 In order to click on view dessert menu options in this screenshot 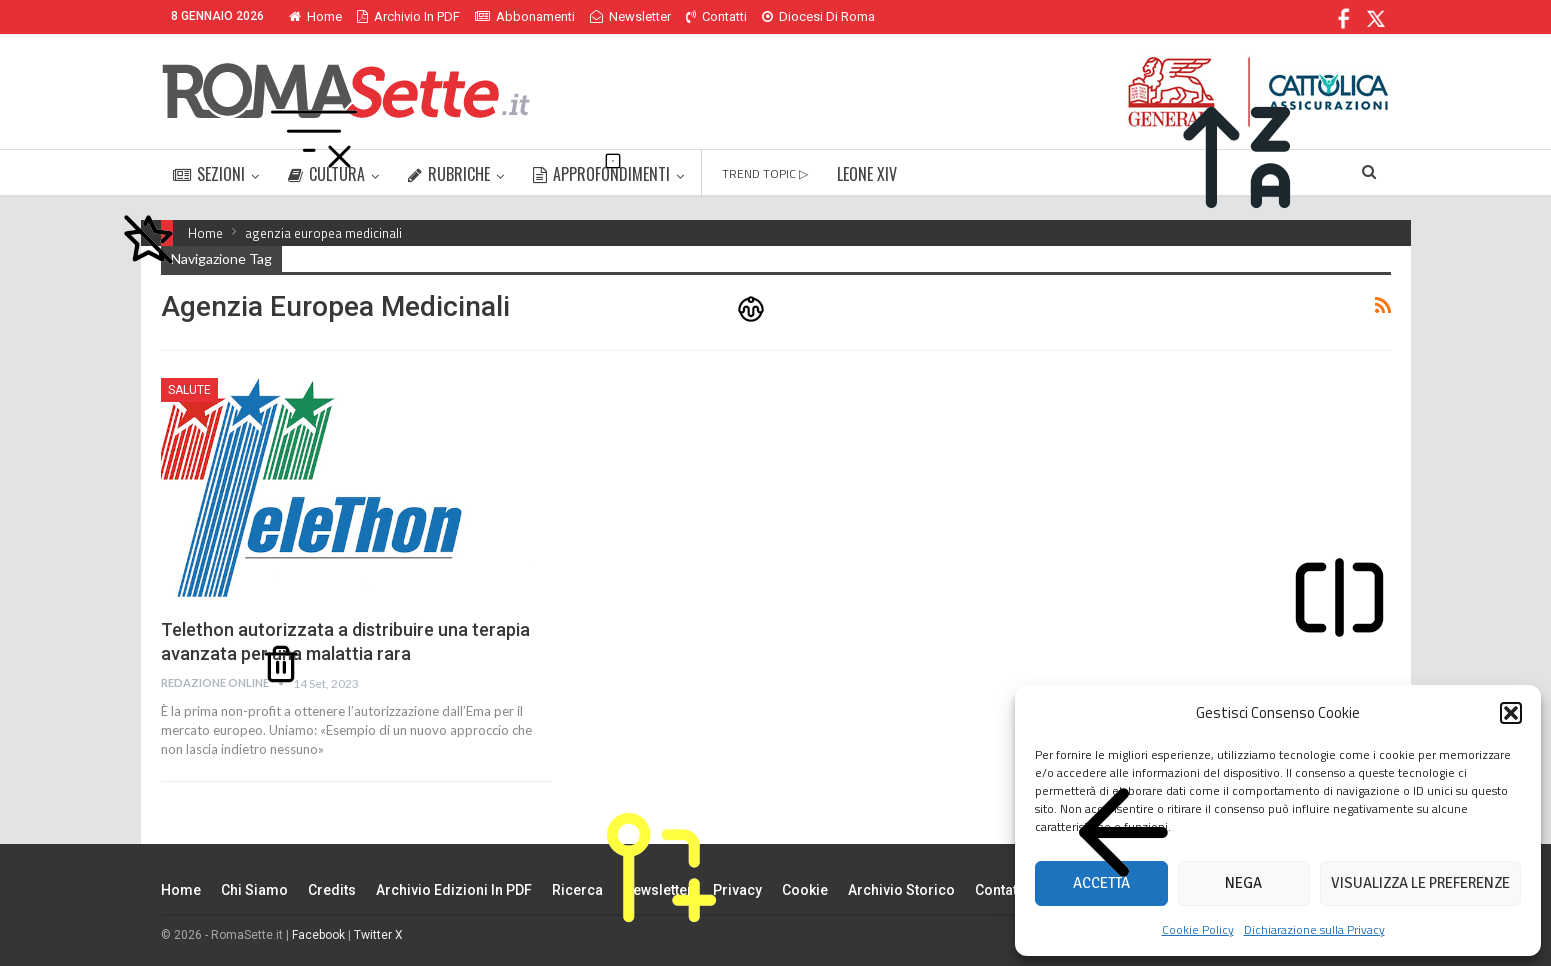, I will do `click(751, 309)`.